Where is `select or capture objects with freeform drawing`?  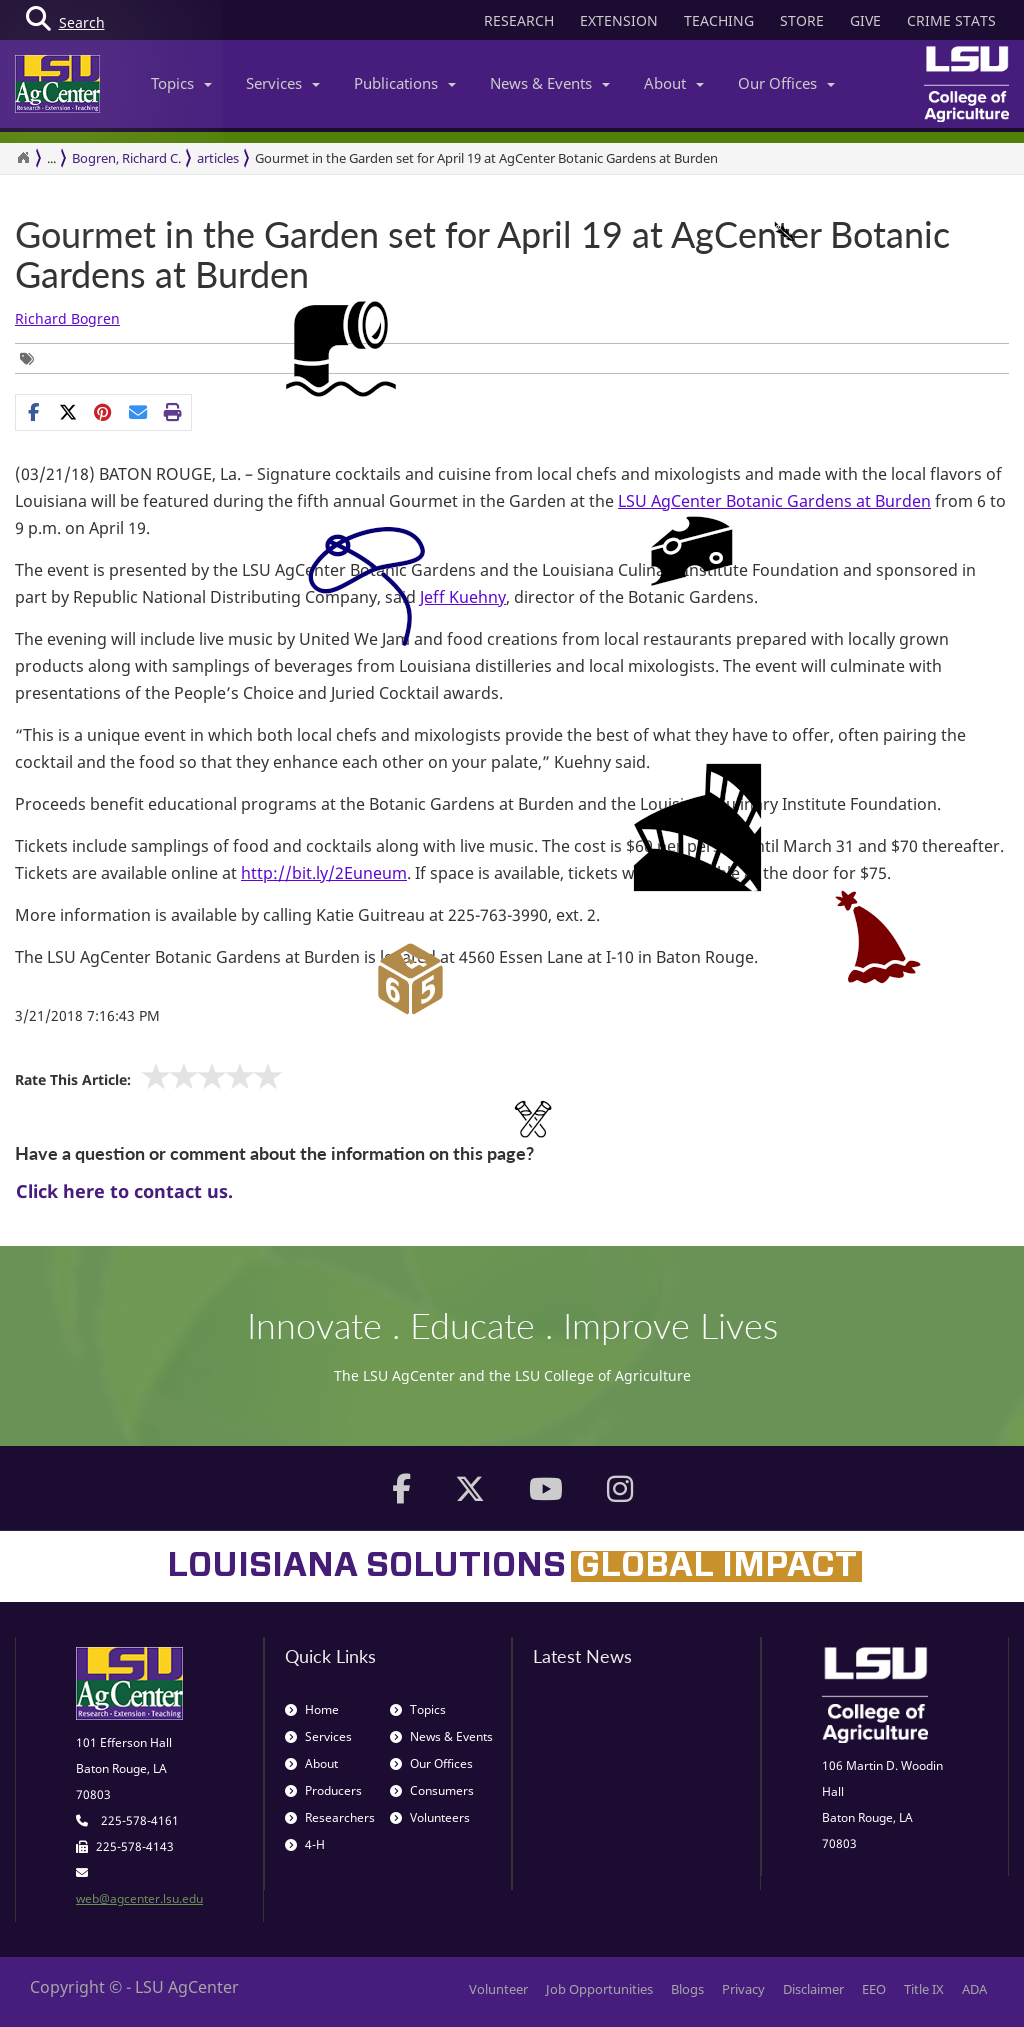 select or capture objects with freeform drawing is located at coordinates (367, 586).